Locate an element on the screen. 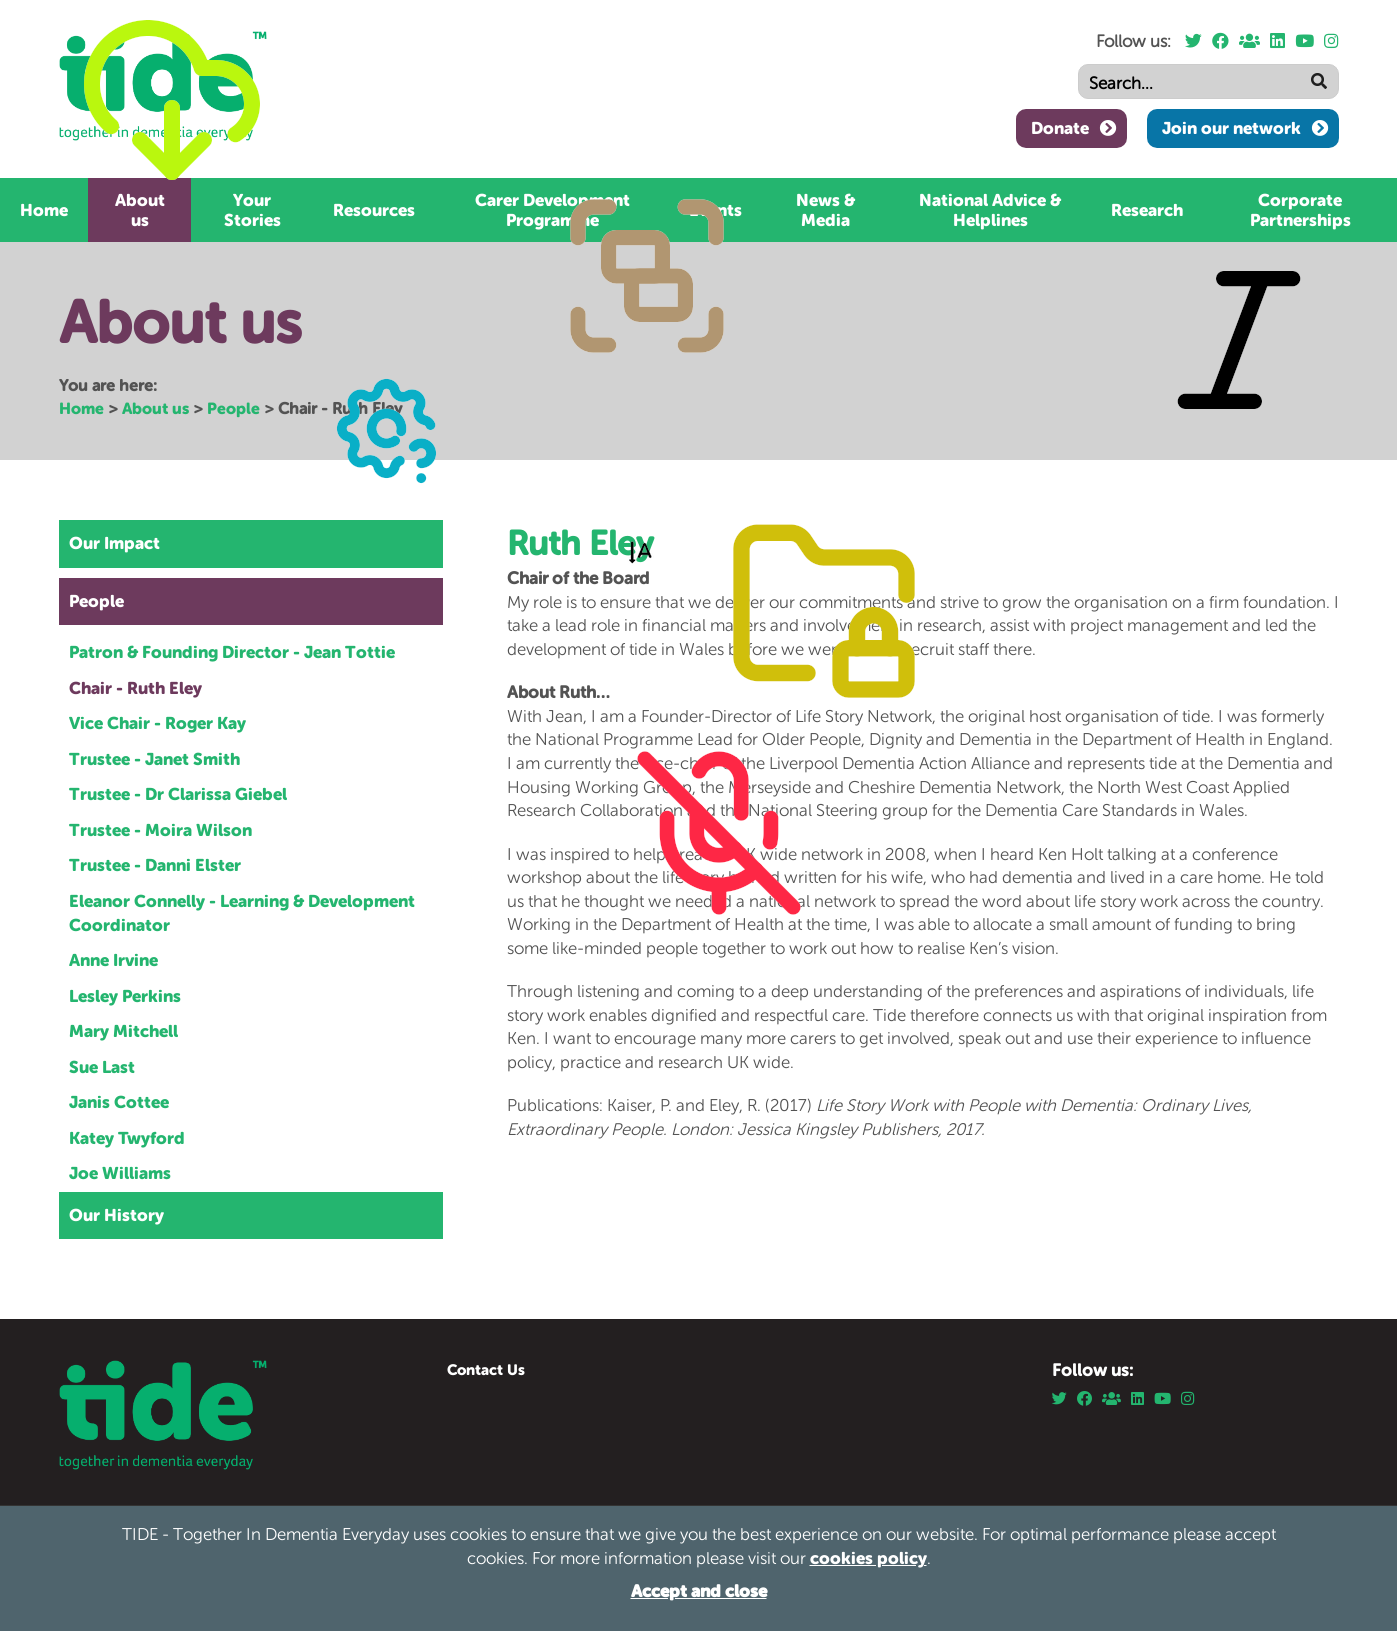  access settings help or FAQ is located at coordinates (386, 428).